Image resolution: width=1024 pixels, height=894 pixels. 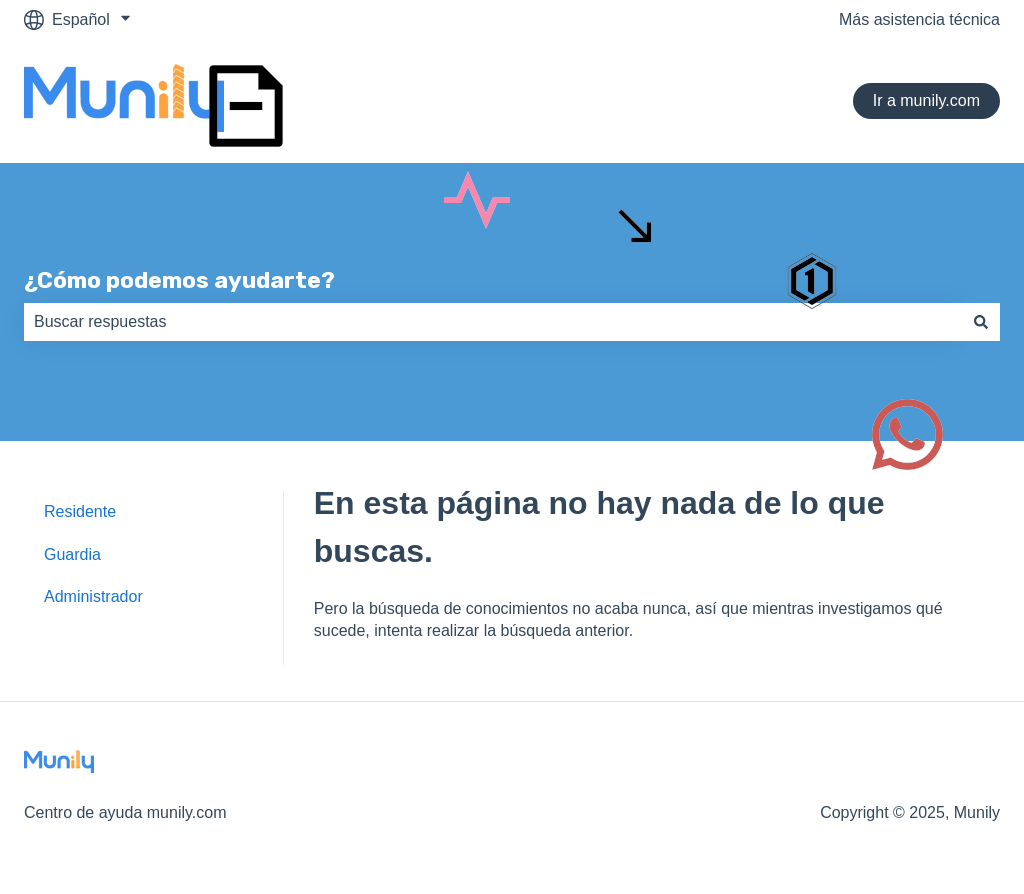 I want to click on view health or heart rate data, so click(x=477, y=200).